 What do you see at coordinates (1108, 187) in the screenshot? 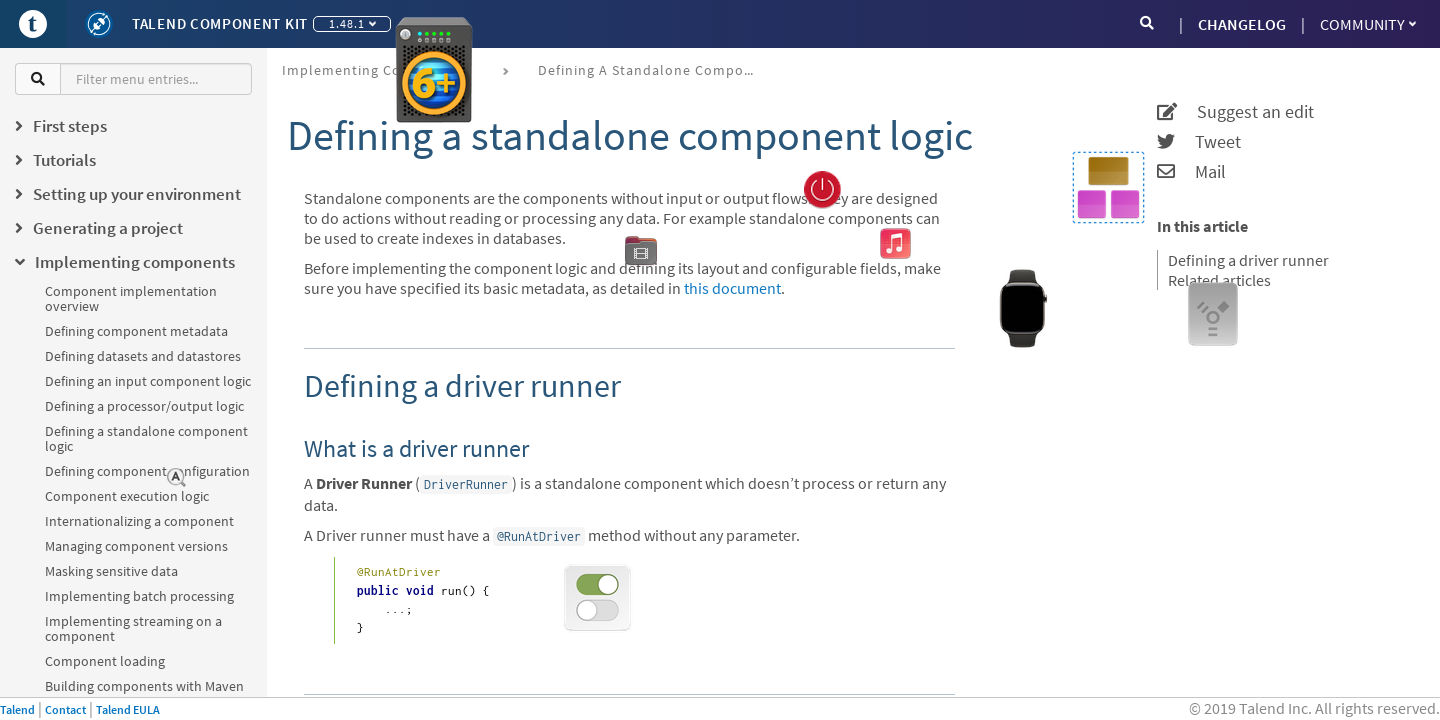
I see `select all items in the current view` at bounding box center [1108, 187].